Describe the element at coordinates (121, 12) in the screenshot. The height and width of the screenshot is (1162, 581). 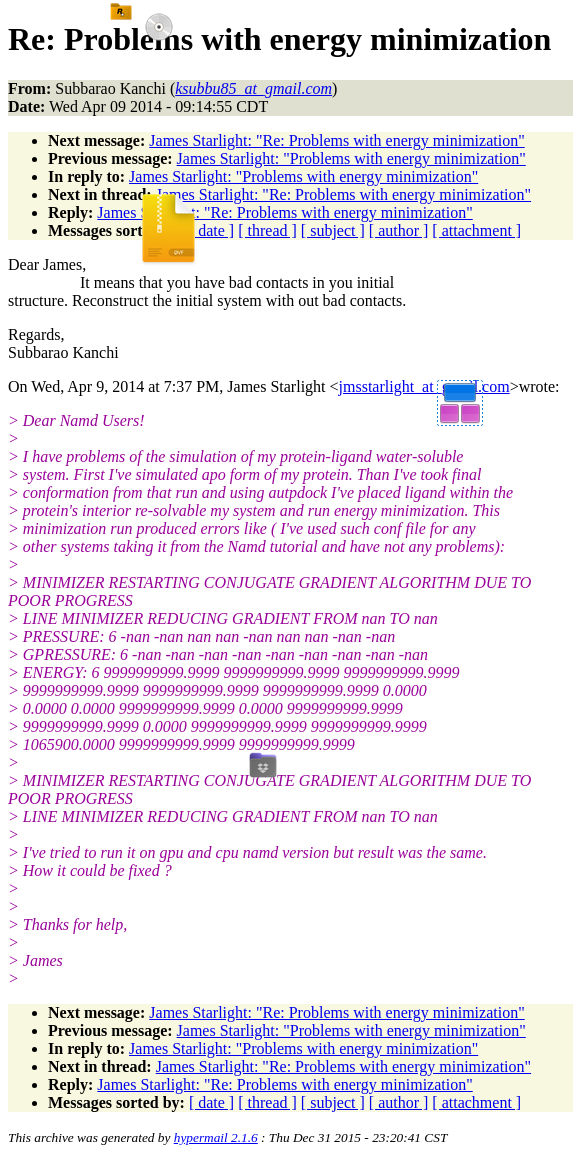
I see `folder containing Rockstar Games files or installations` at that location.